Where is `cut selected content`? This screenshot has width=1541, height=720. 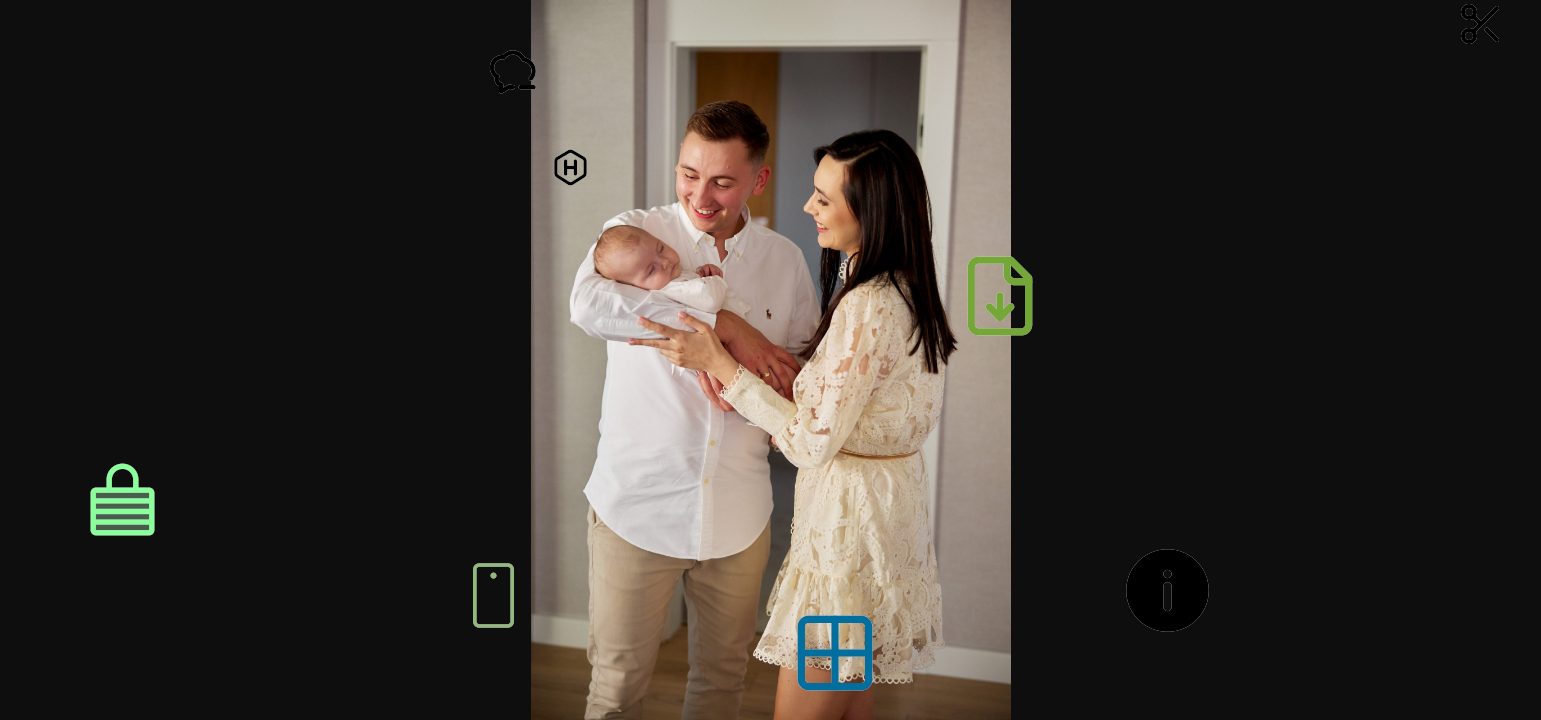
cut selected content is located at coordinates (1481, 24).